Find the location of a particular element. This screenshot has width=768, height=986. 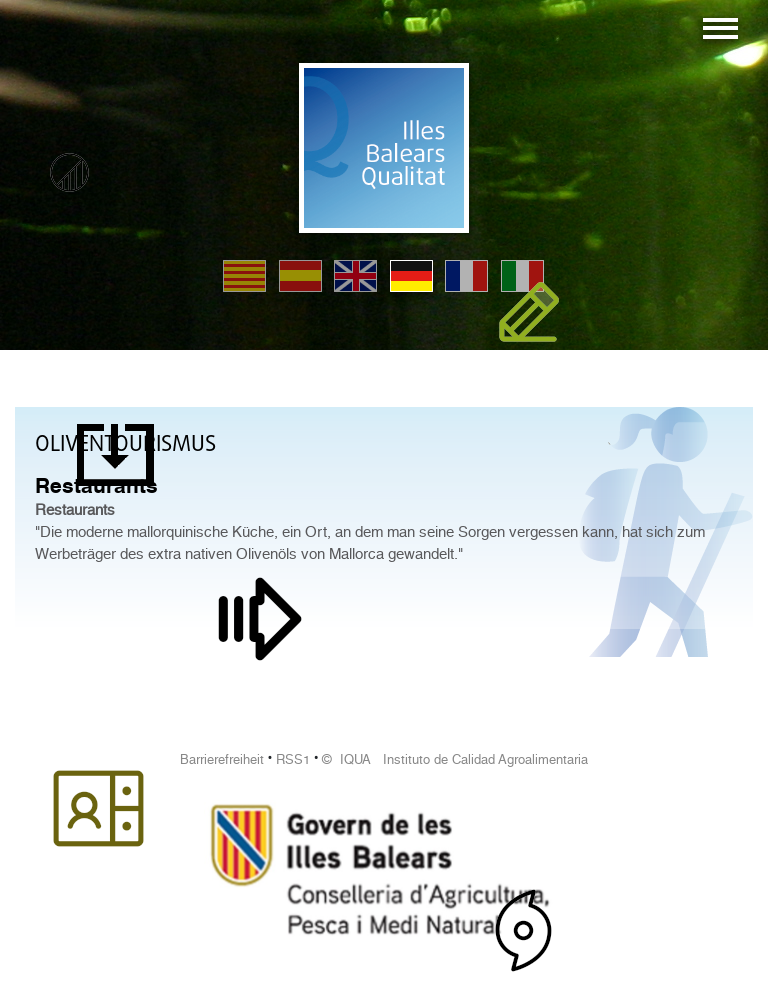

skip forward or jump to the end is located at coordinates (257, 619).